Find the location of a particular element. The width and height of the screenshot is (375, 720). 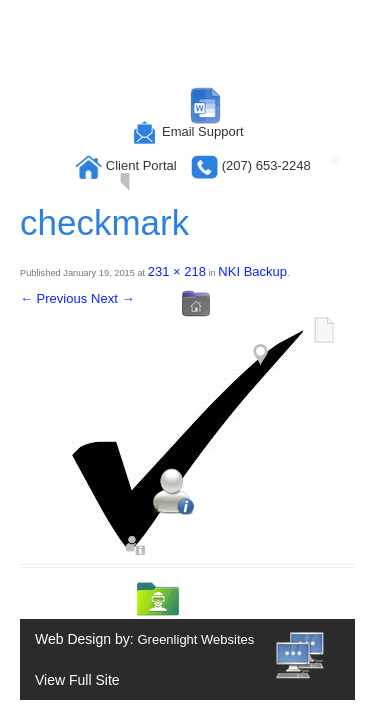

view user profile information is located at coordinates (135, 545).